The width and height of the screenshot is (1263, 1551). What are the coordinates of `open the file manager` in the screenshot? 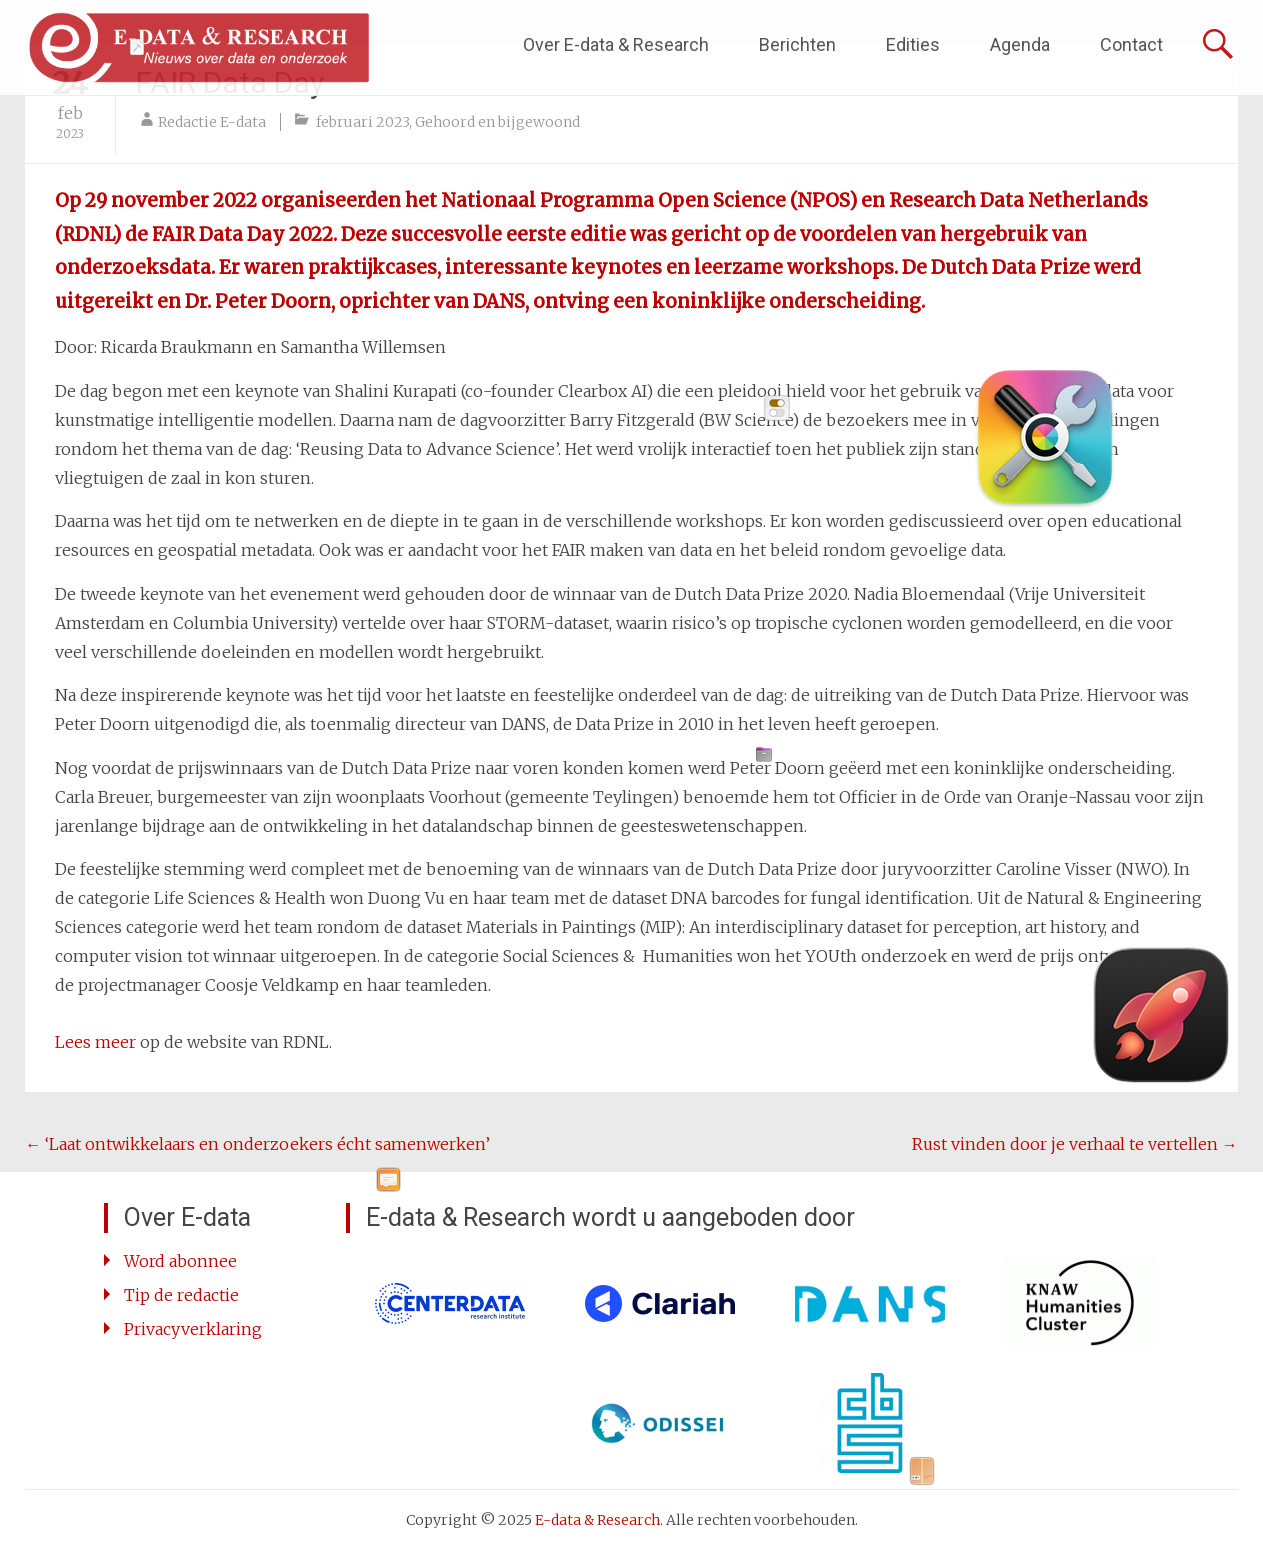 It's located at (764, 754).